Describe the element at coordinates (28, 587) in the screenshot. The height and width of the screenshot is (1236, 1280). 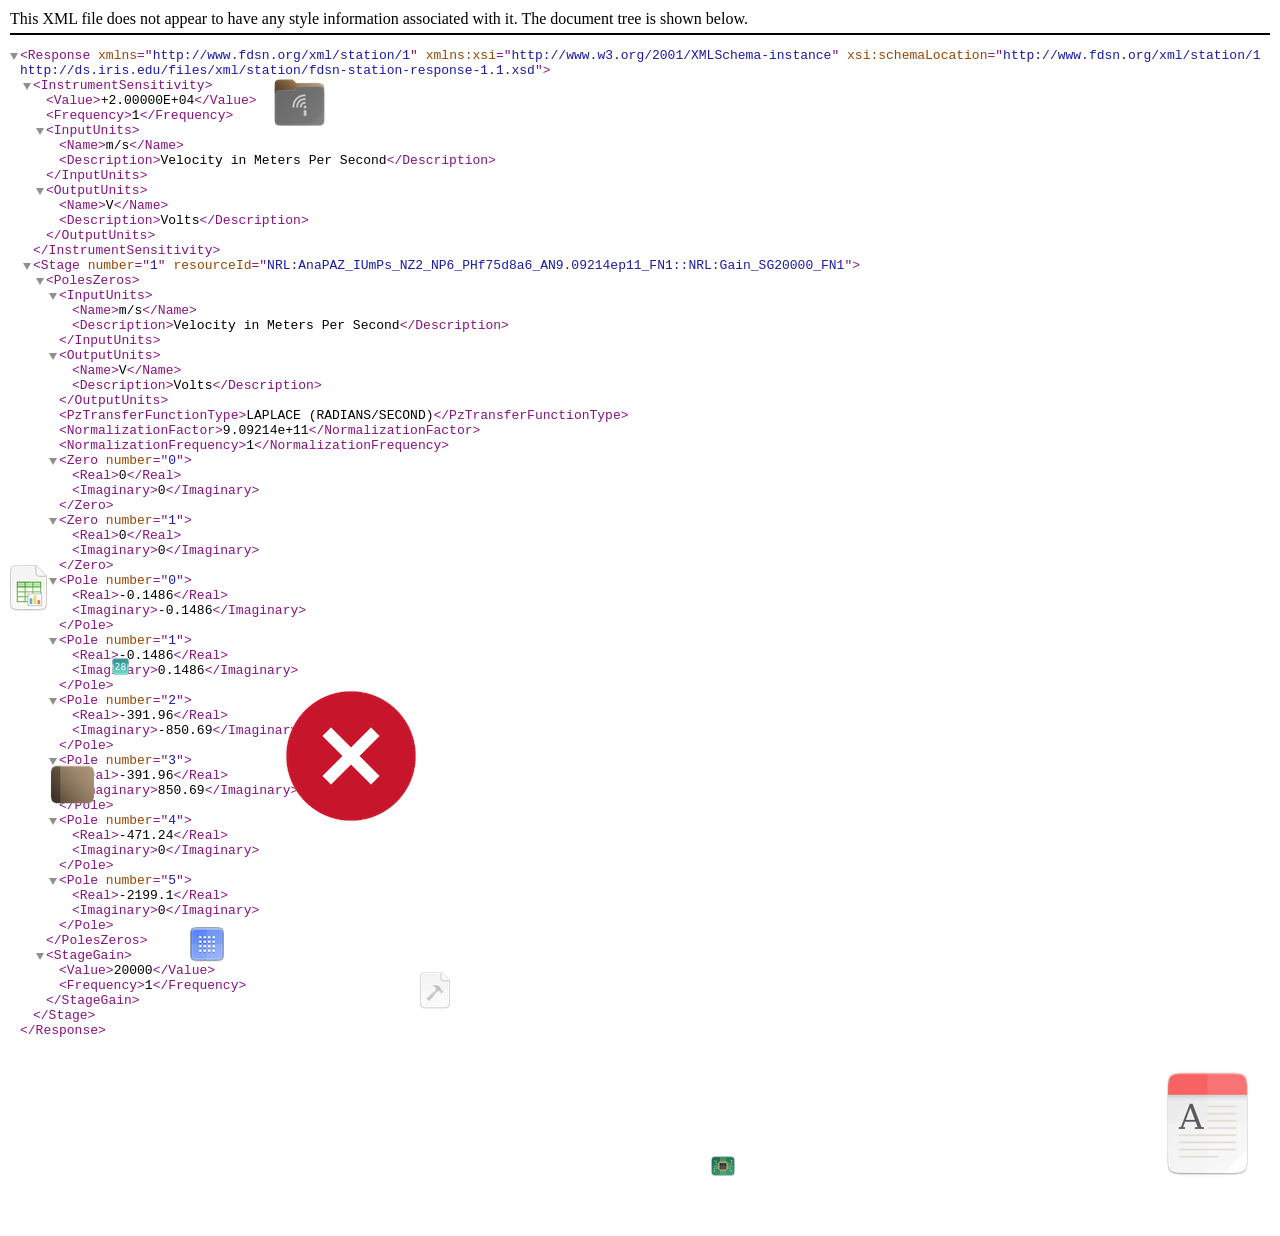
I see `open a spreadsheet file` at that location.